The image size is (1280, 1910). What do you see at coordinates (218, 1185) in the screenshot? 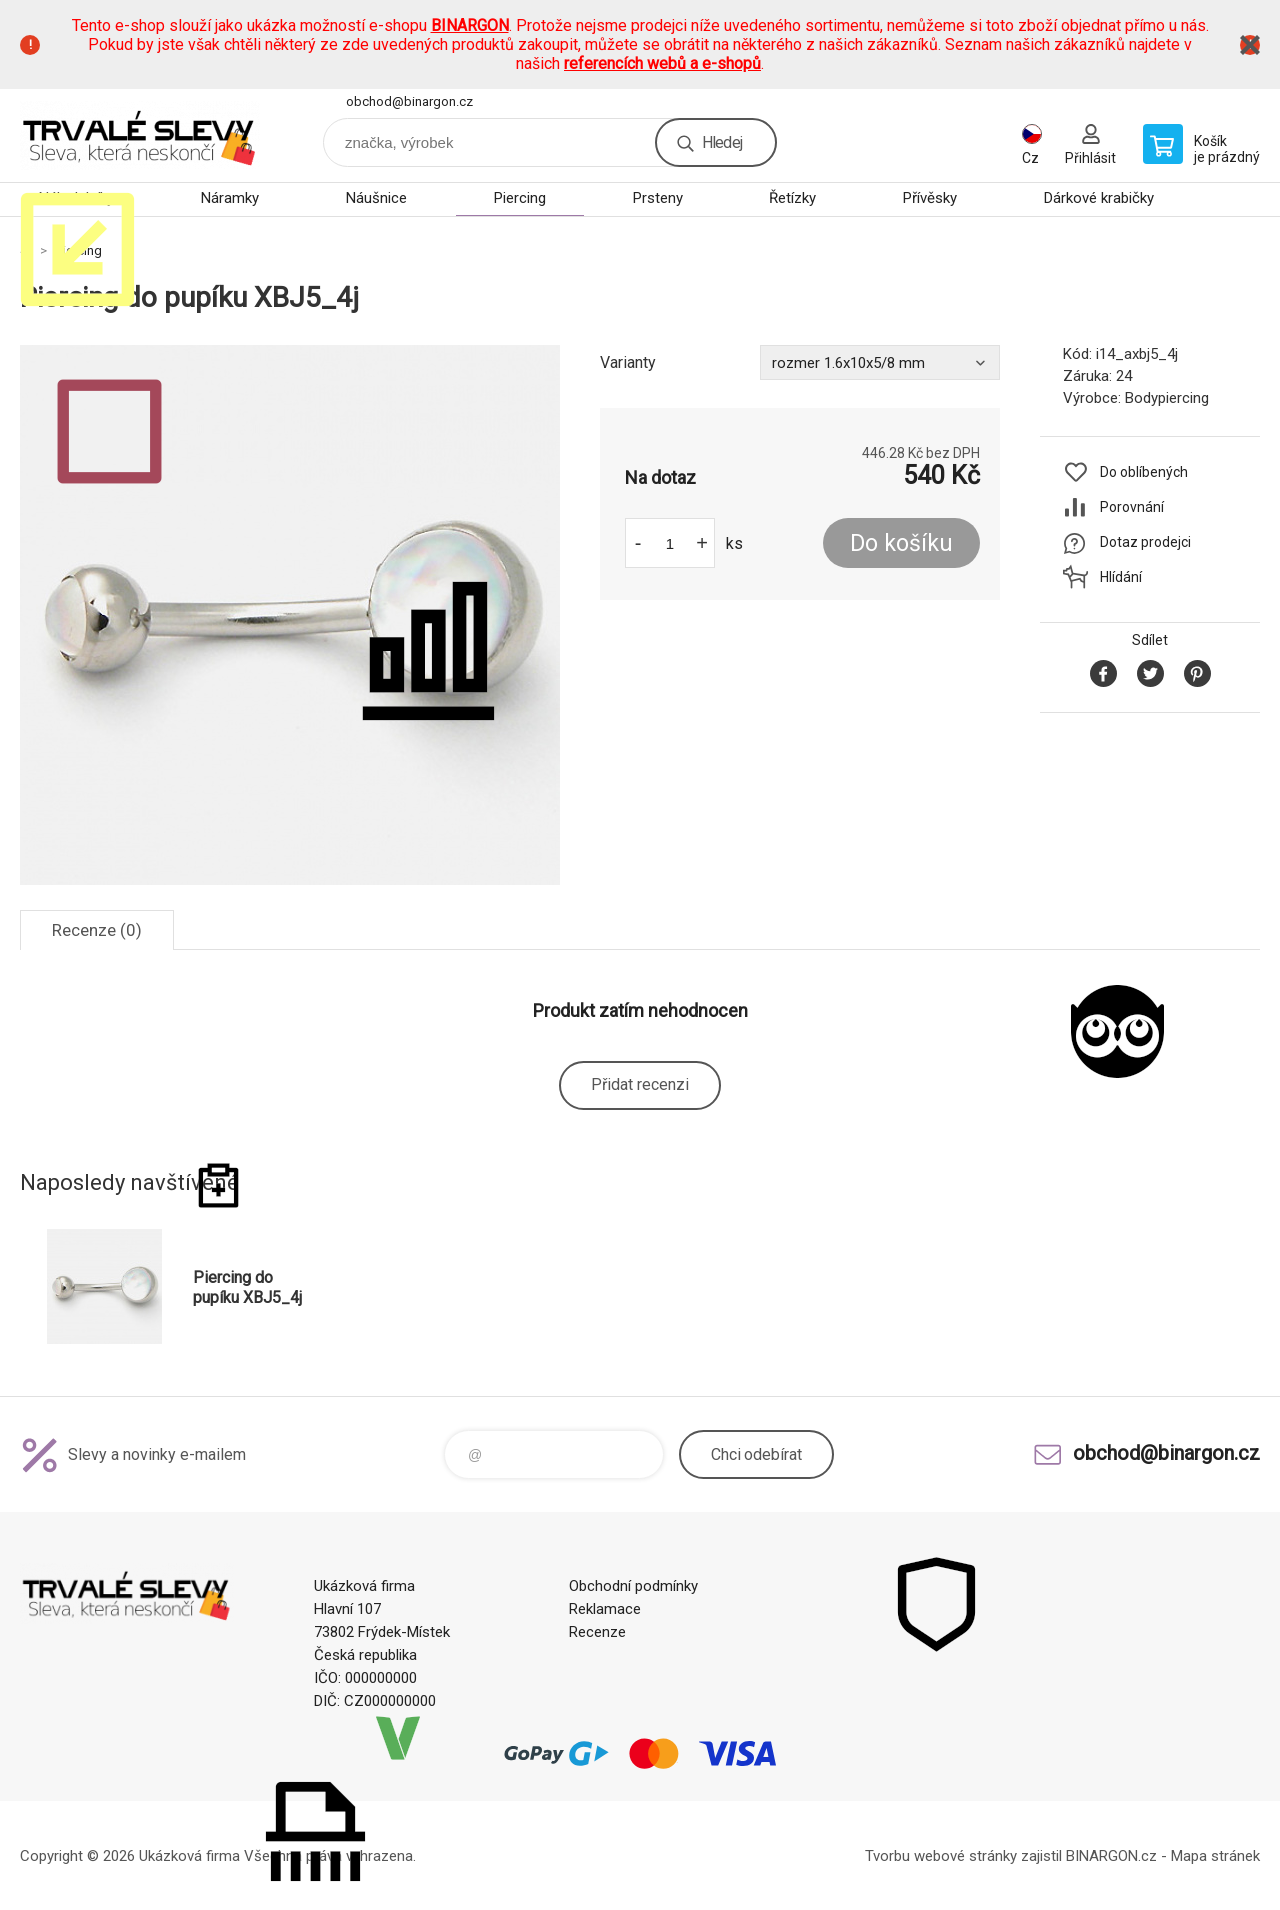
I see `view medical records or health dossier` at bounding box center [218, 1185].